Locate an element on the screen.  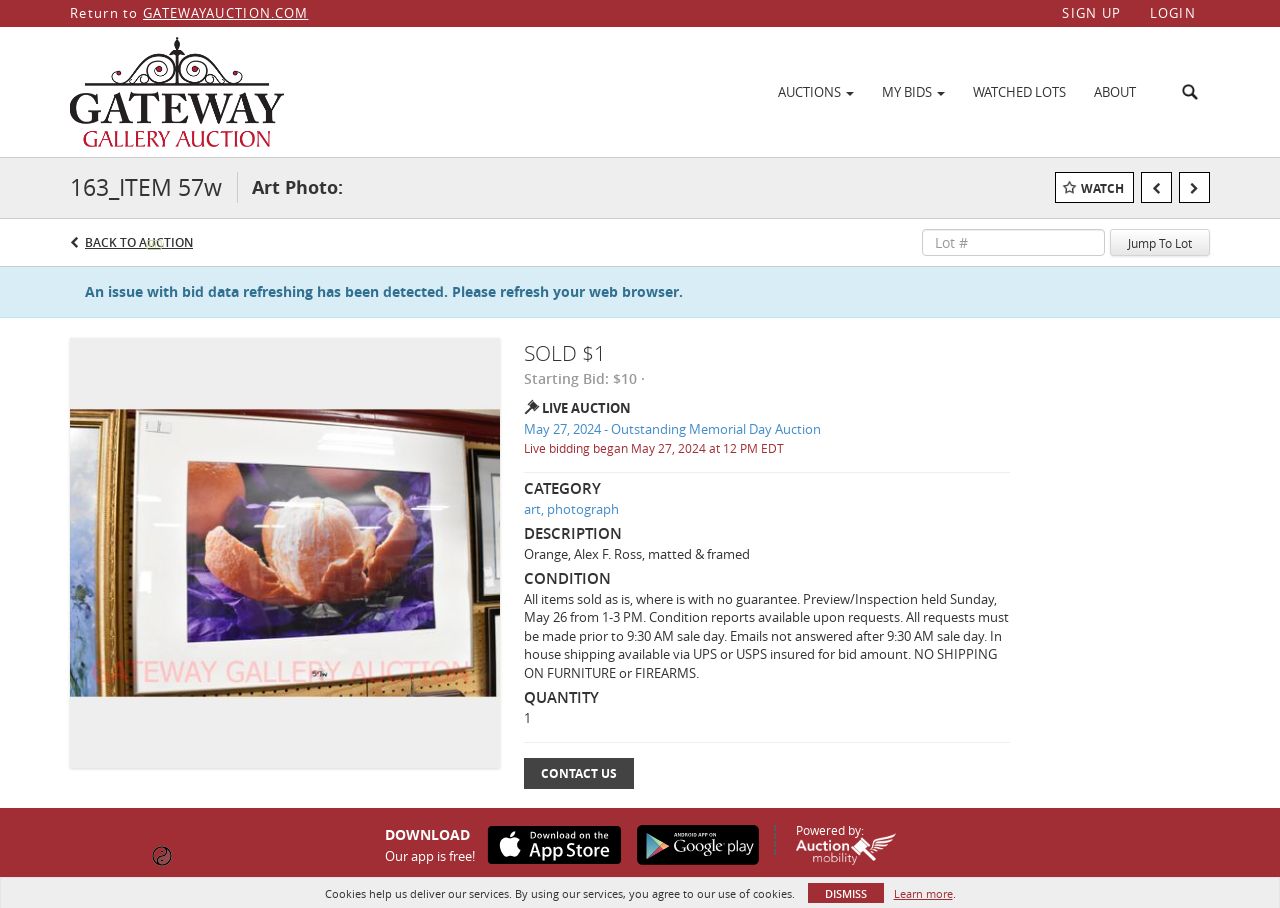
toggle balance or harmony mode is located at coordinates (162, 856).